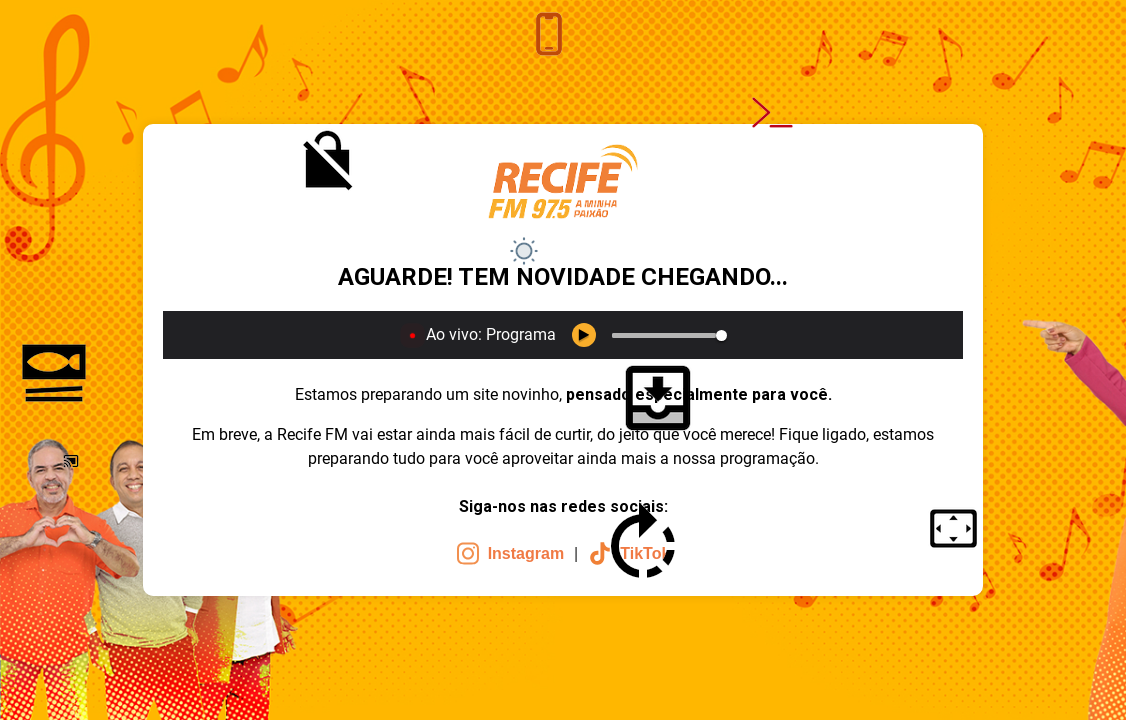 This screenshot has height=720, width=1126. I want to click on access mobile device settings, so click(549, 34).